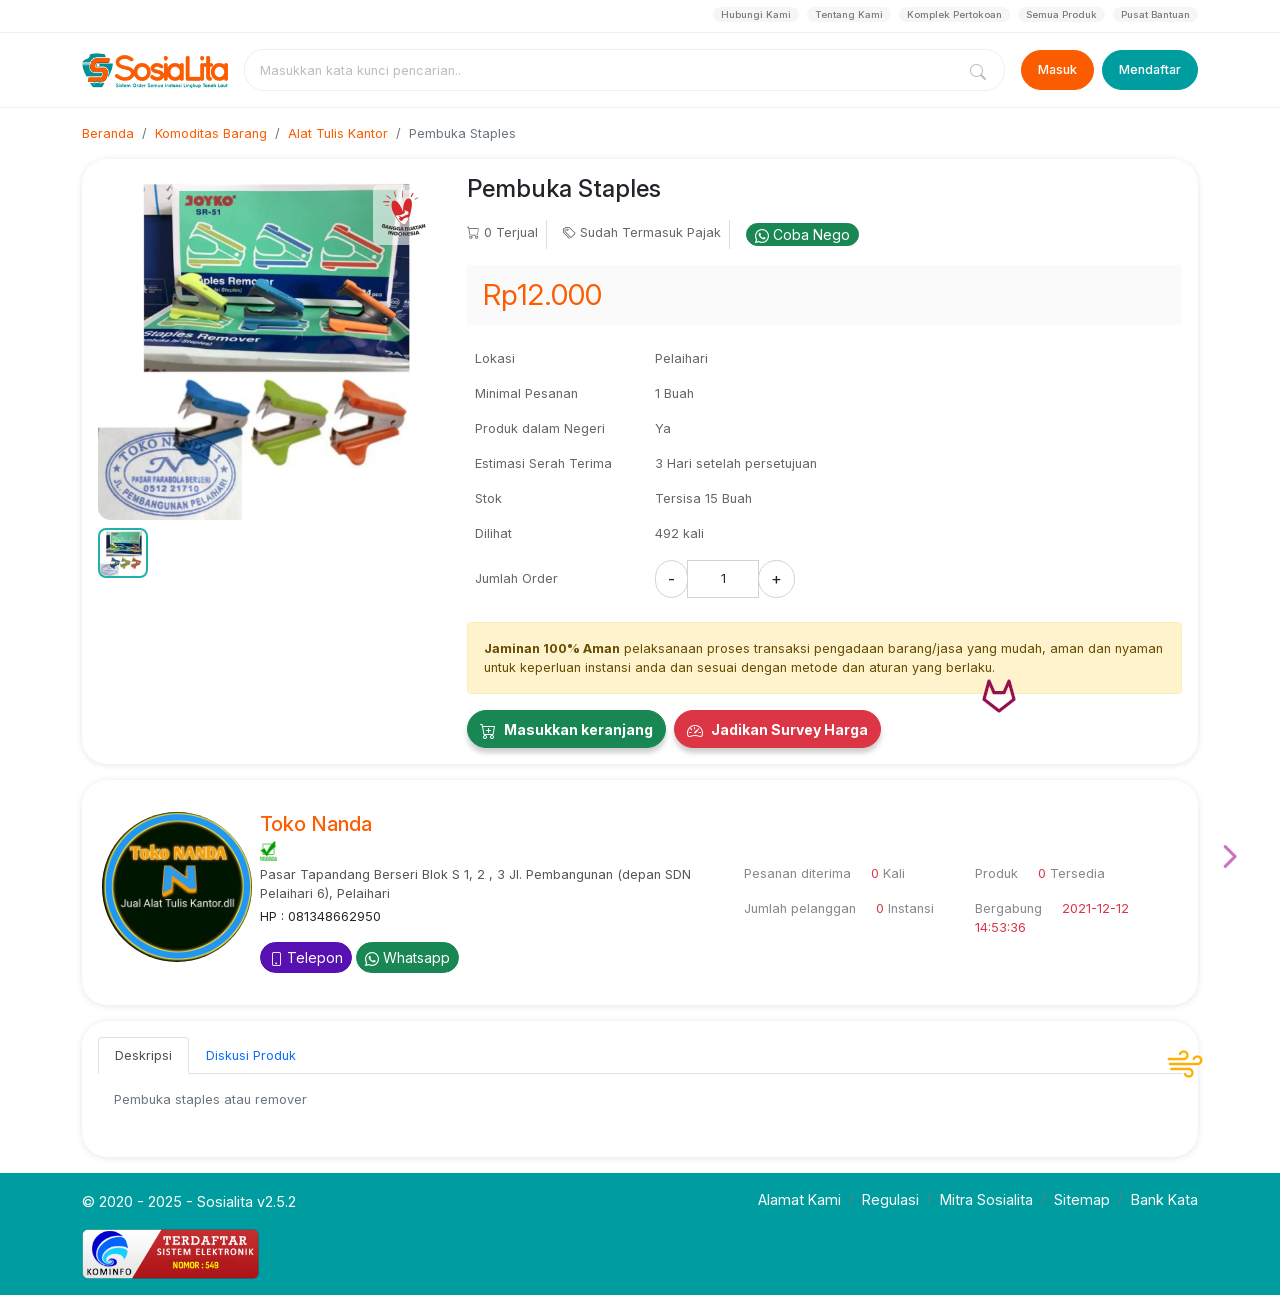 This screenshot has height=1295, width=1280. I want to click on navigate to the next item or screen, so click(1228, 856).